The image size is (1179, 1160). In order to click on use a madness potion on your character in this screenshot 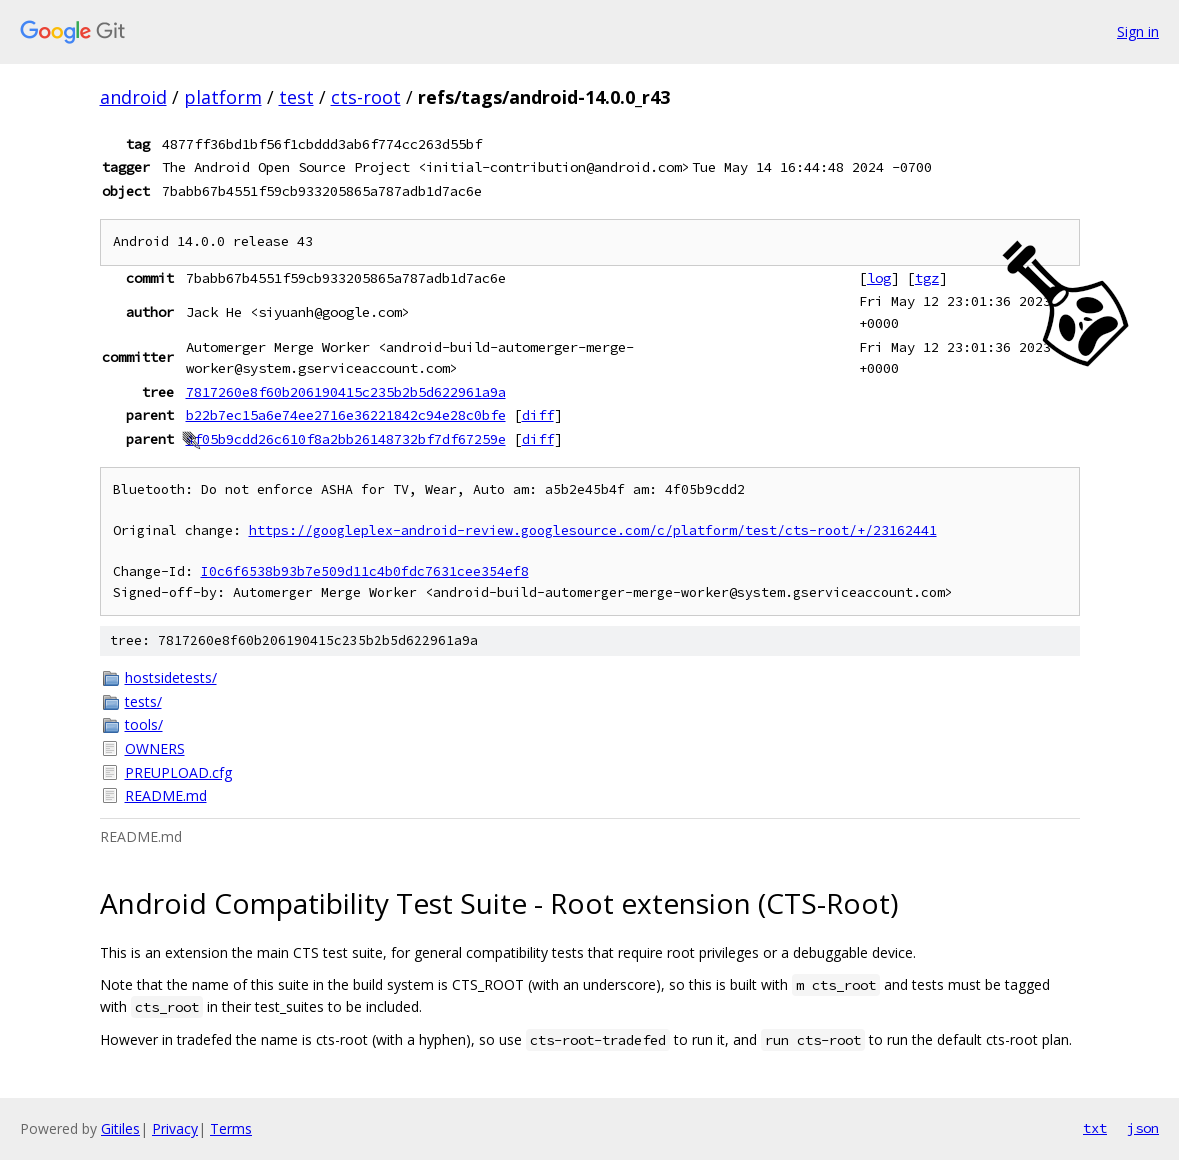, I will do `click(1065, 303)`.